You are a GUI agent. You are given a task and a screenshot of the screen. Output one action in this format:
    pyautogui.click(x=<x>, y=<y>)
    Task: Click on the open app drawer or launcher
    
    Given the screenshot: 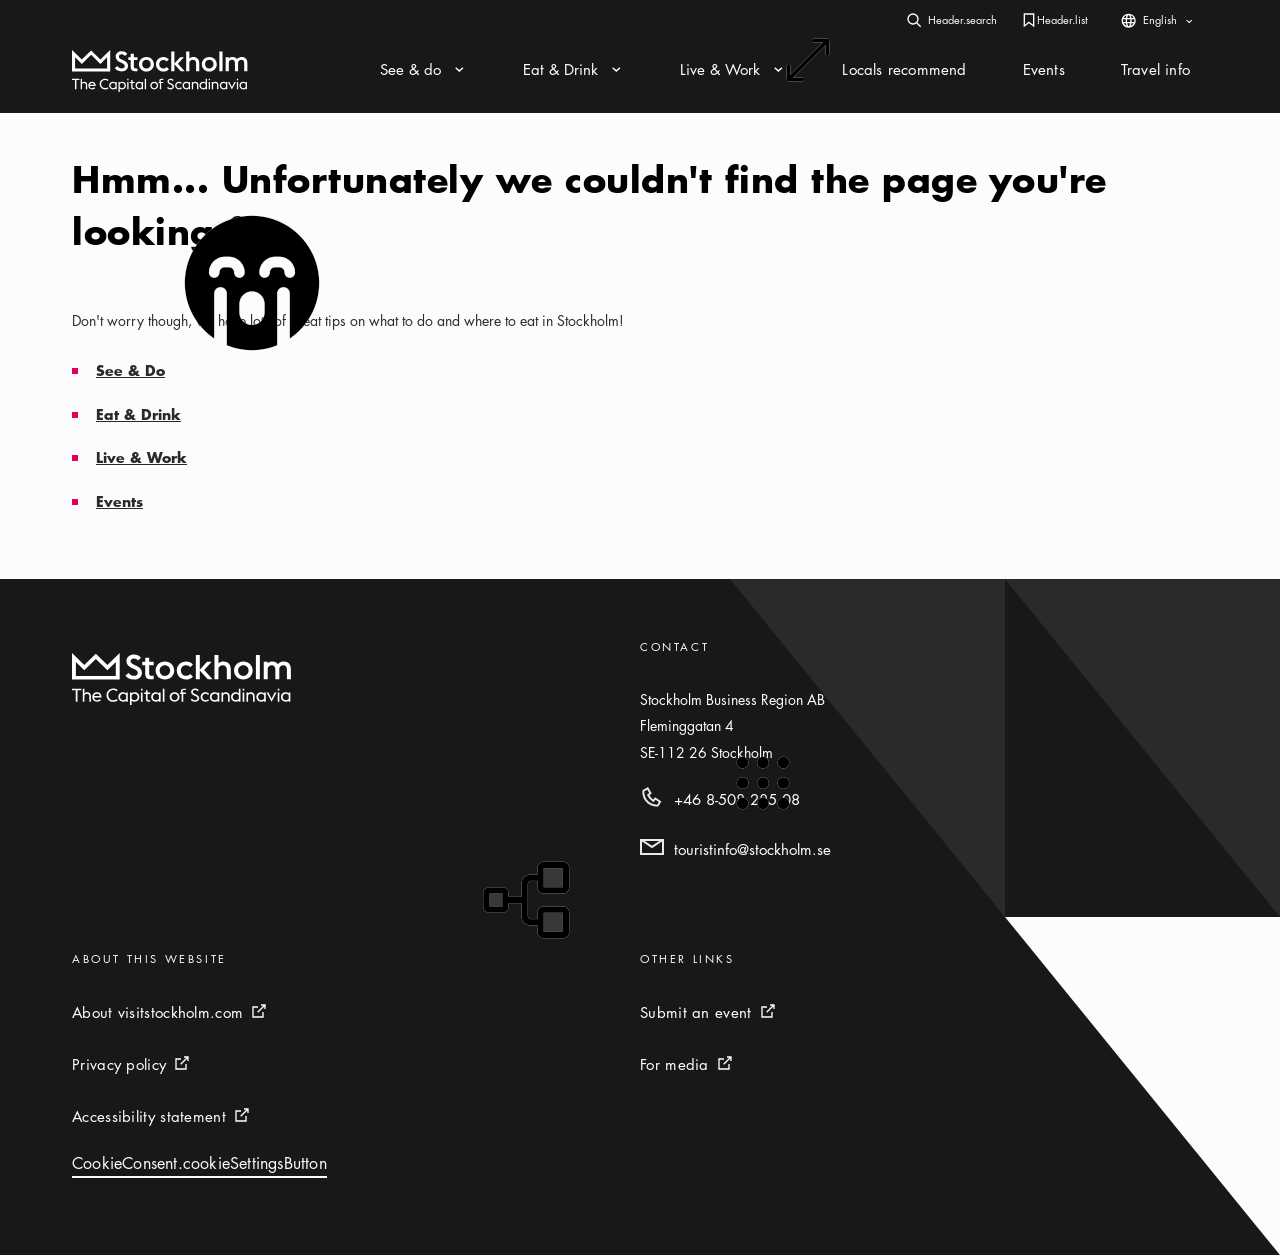 What is the action you would take?
    pyautogui.click(x=763, y=783)
    